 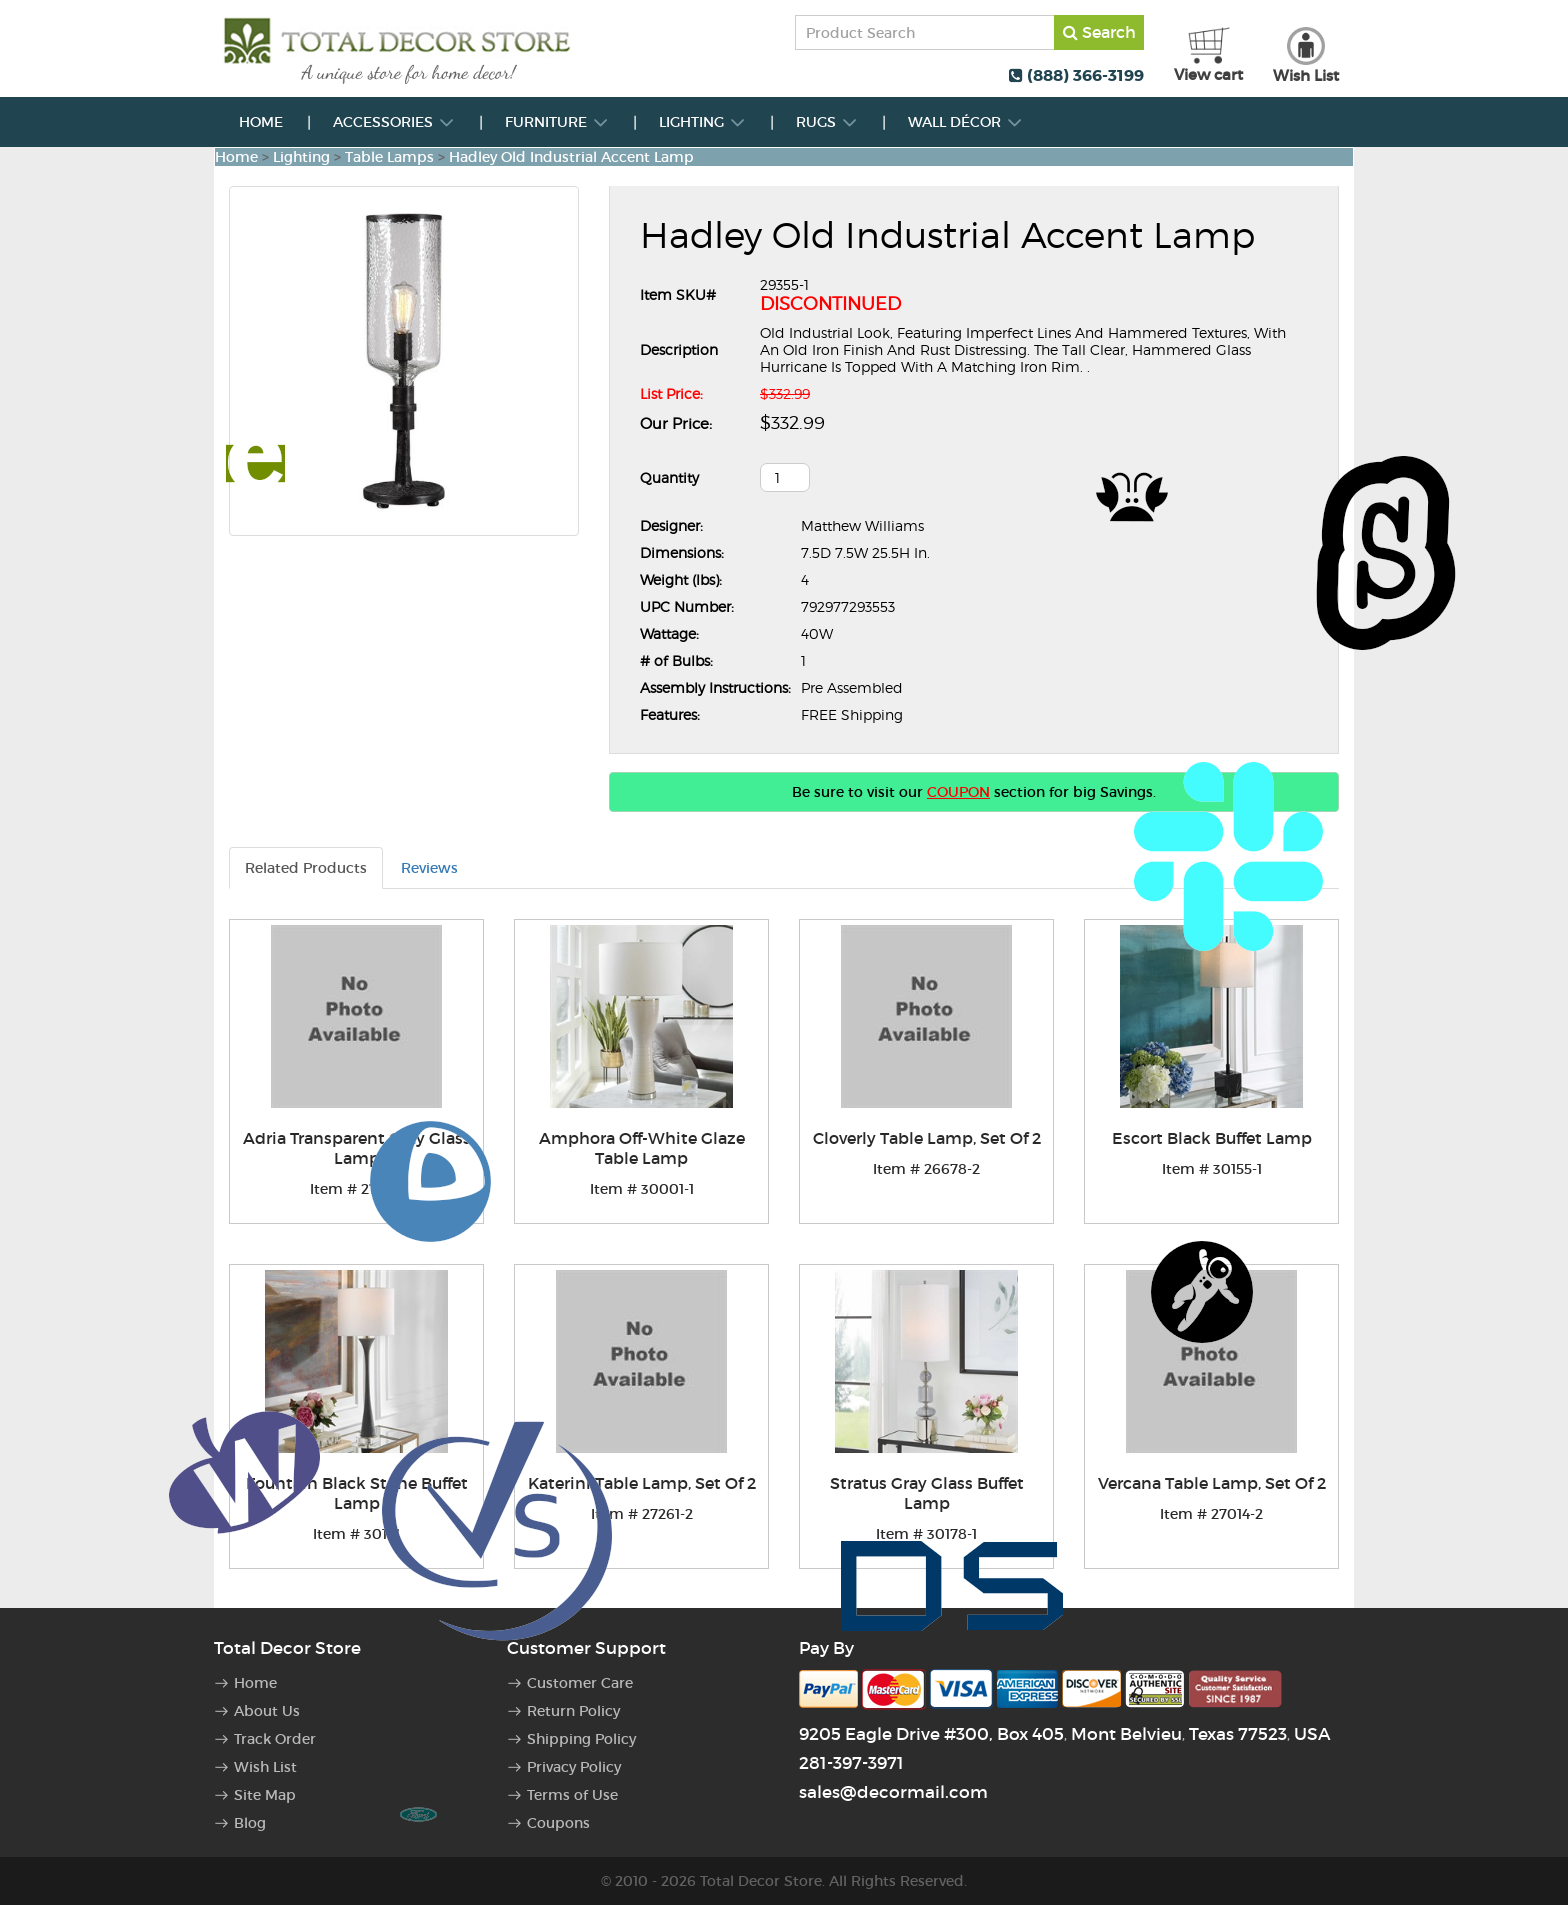 What do you see at coordinates (255, 463) in the screenshot?
I see `erlang programming language logo` at bounding box center [255, 463].